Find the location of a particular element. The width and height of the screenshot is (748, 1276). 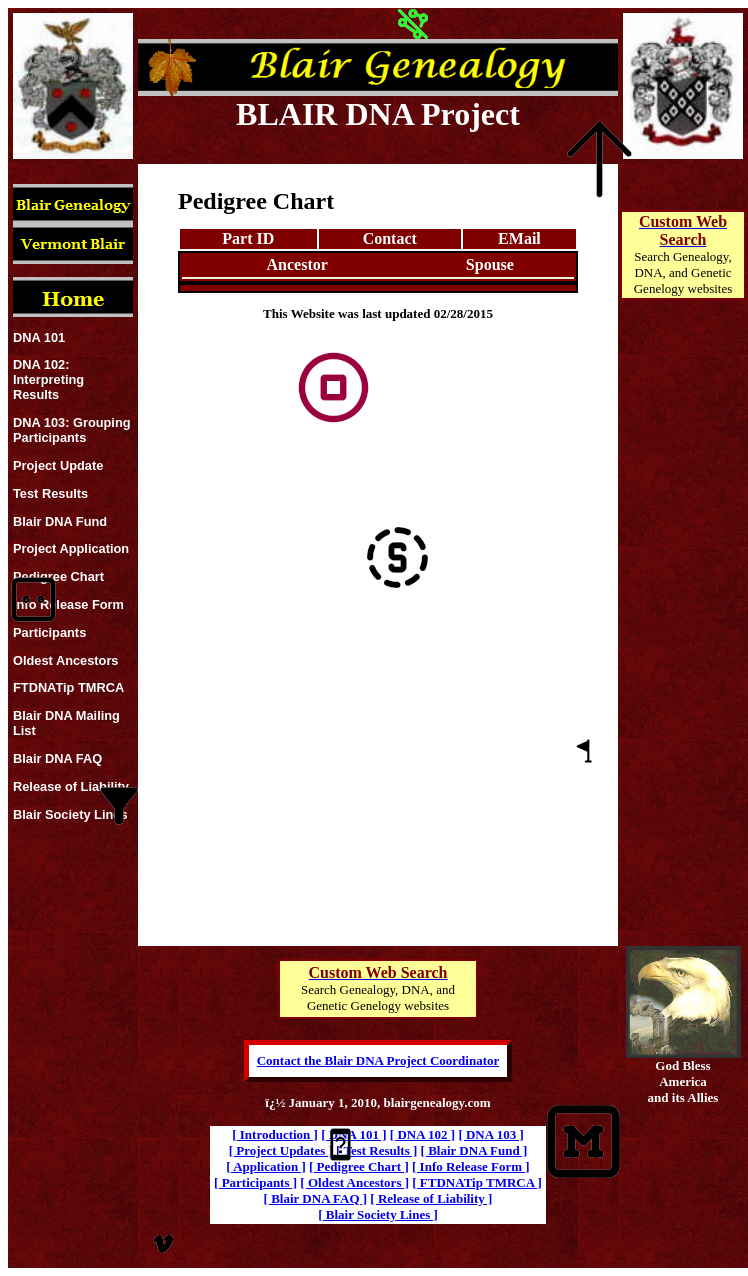

electrical outlet or power source indicator is located at coordinates (33, 599).